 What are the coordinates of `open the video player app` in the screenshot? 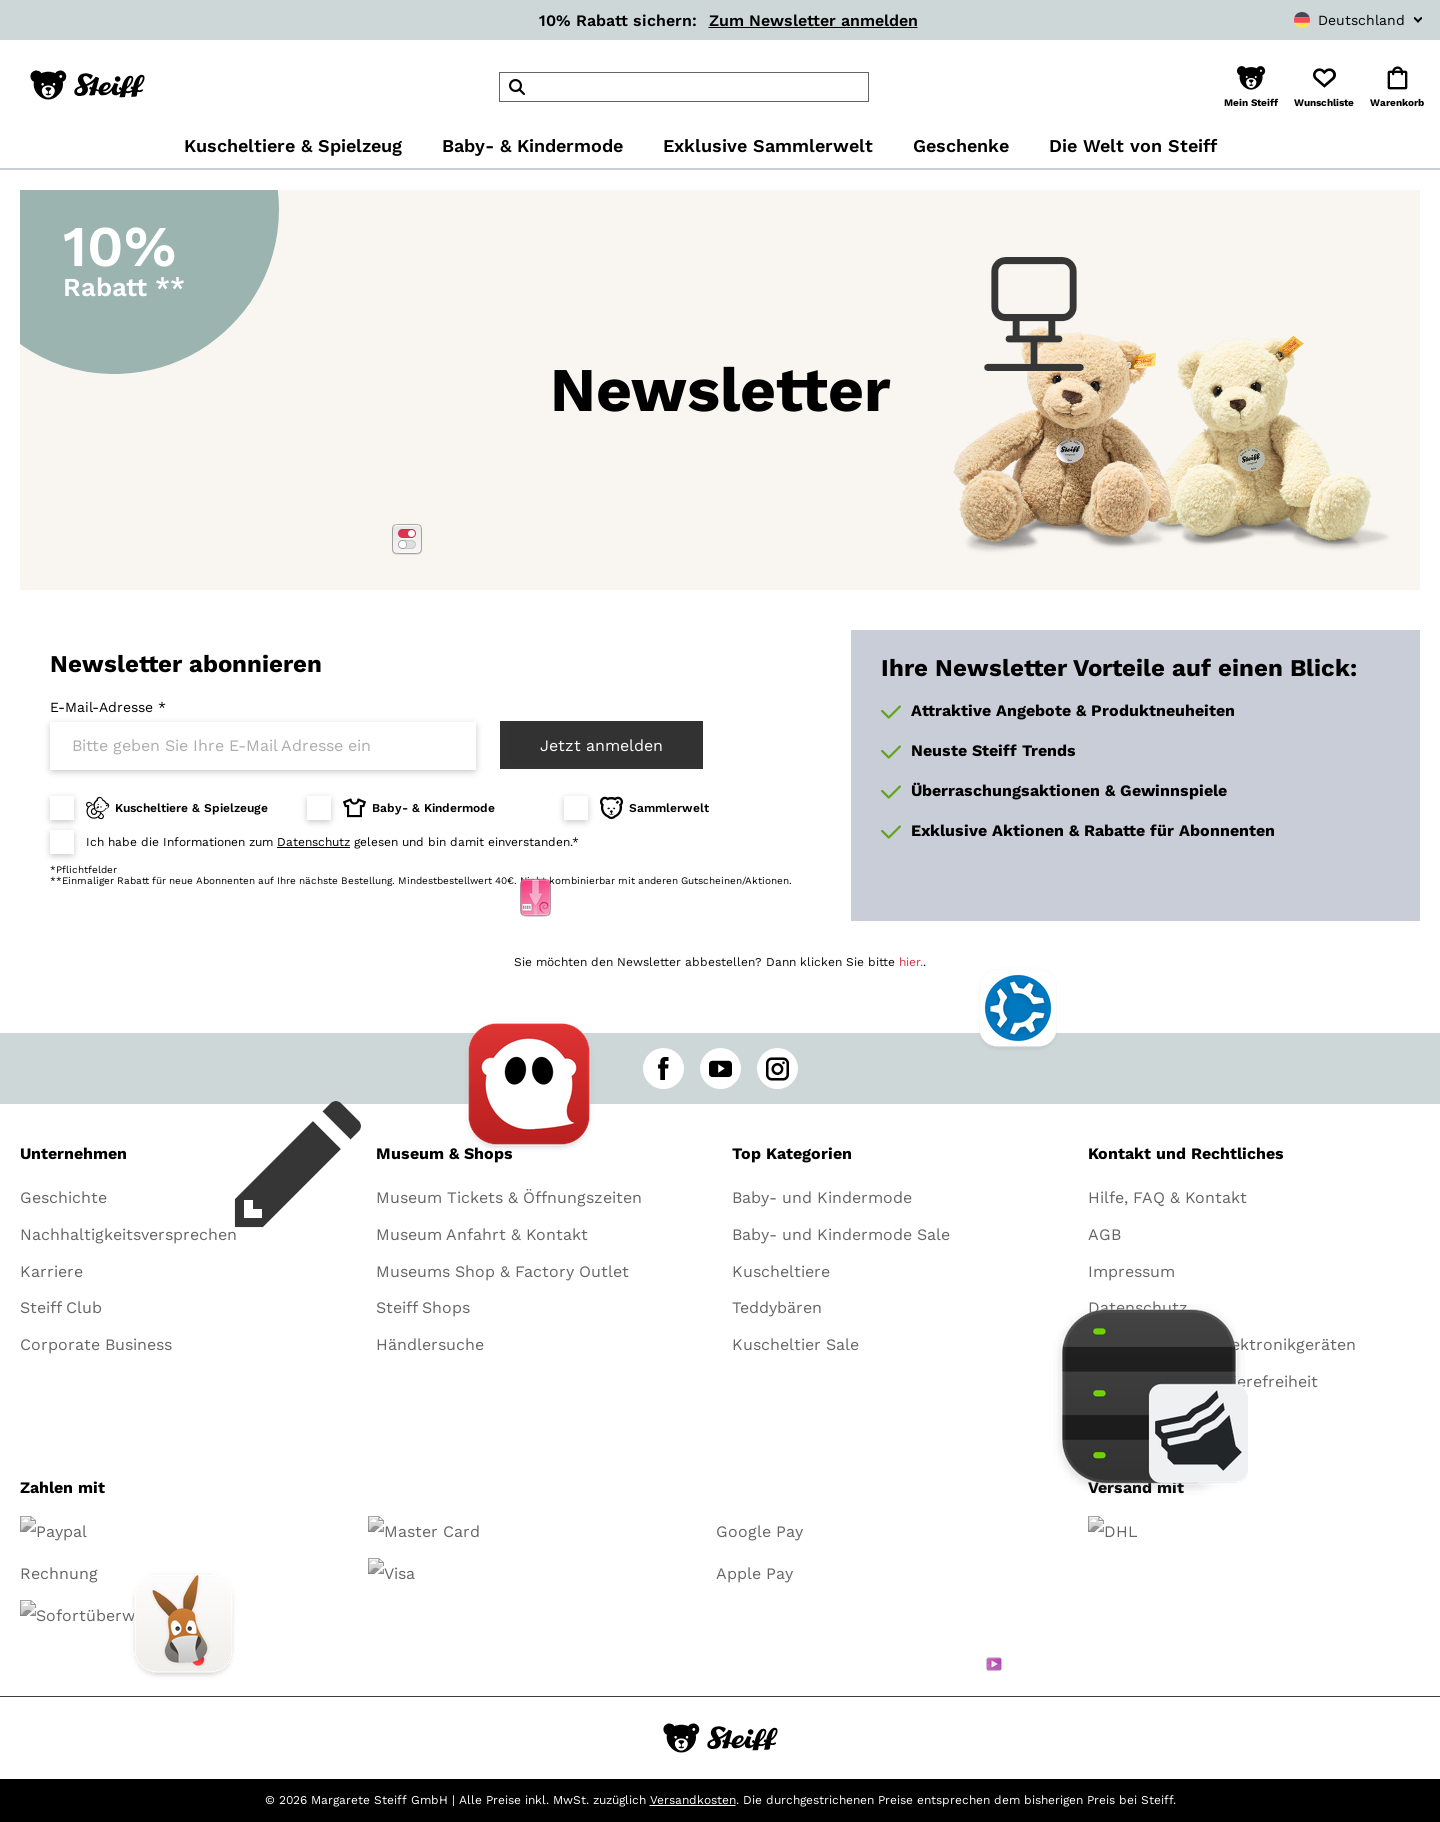 It's located at (994, 1664).